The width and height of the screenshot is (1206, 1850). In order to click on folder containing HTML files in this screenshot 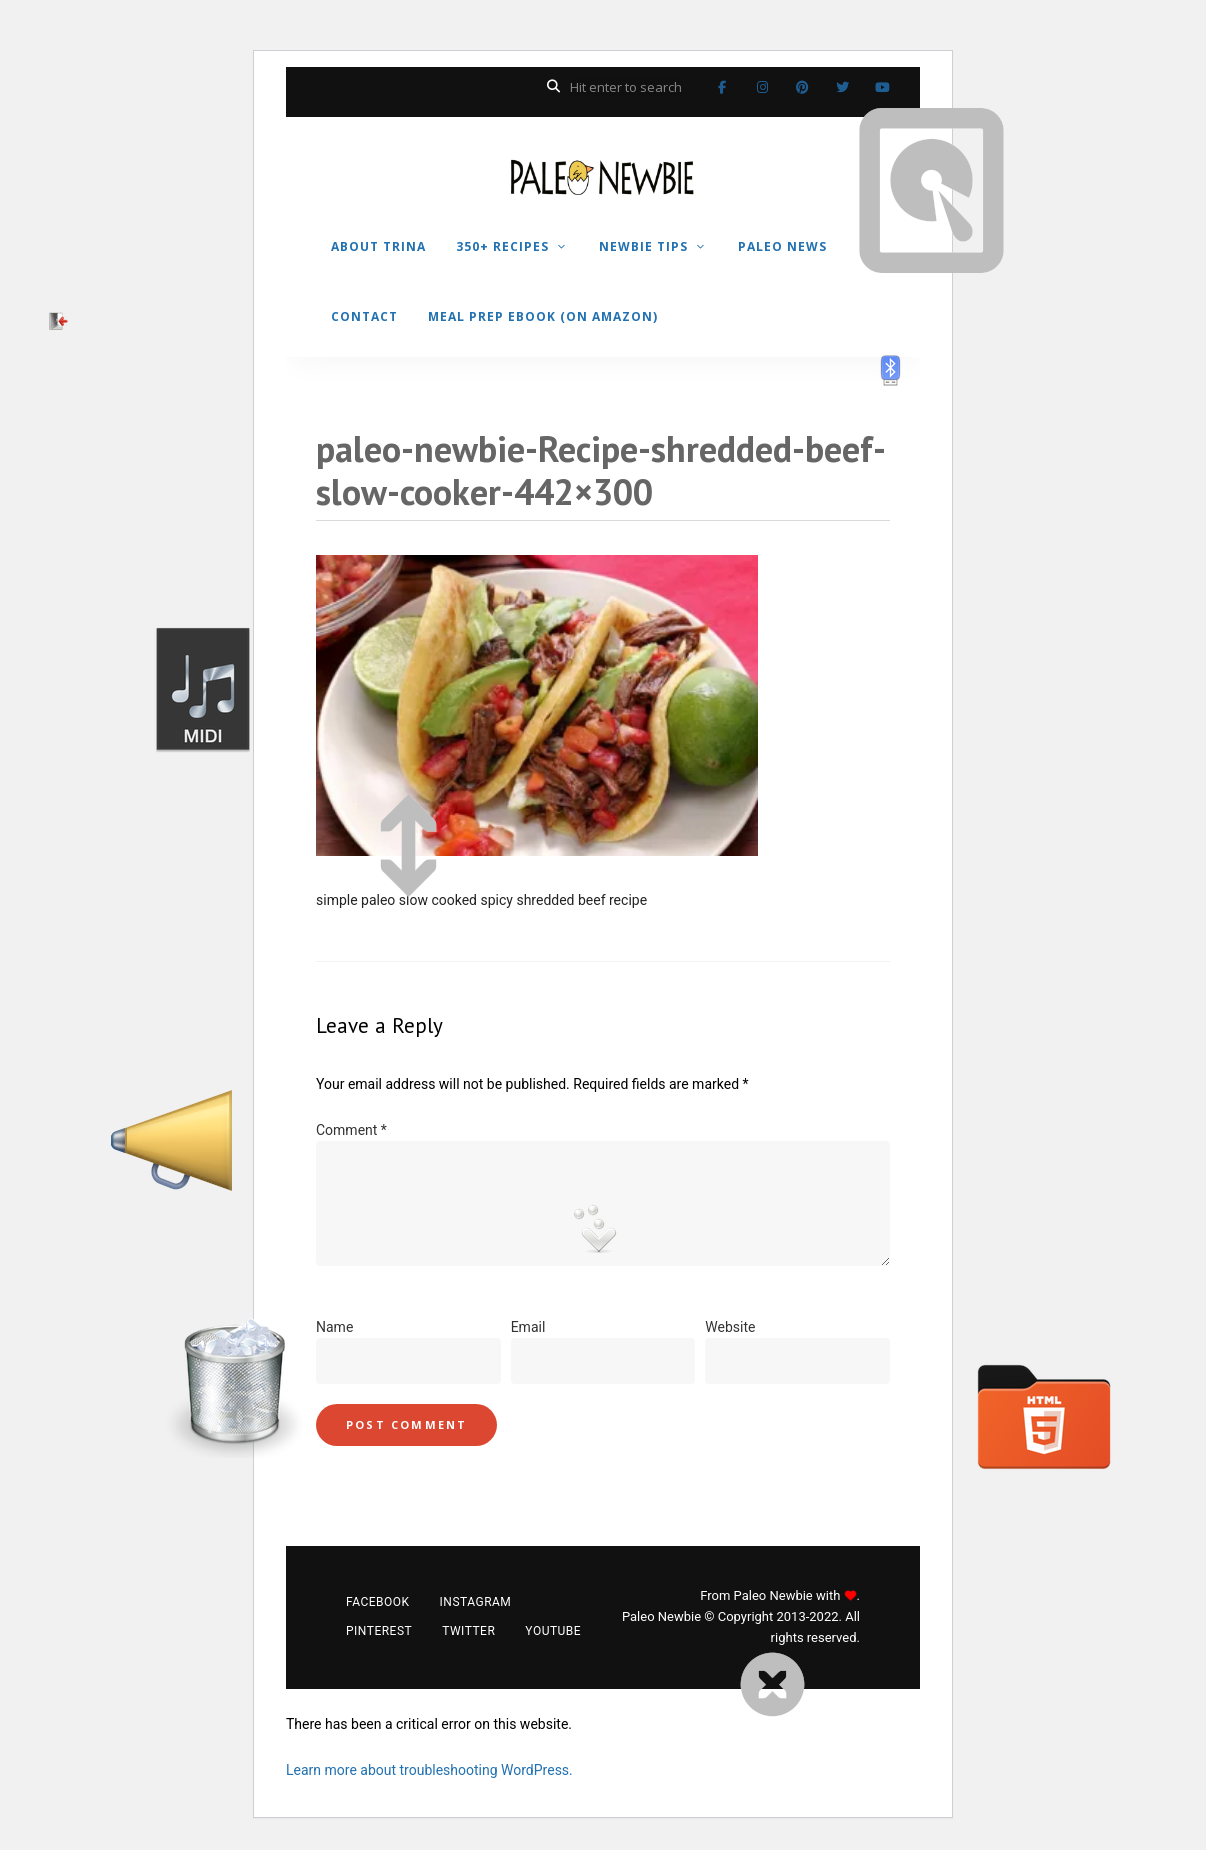, I will do `click(1043, 1420)`.